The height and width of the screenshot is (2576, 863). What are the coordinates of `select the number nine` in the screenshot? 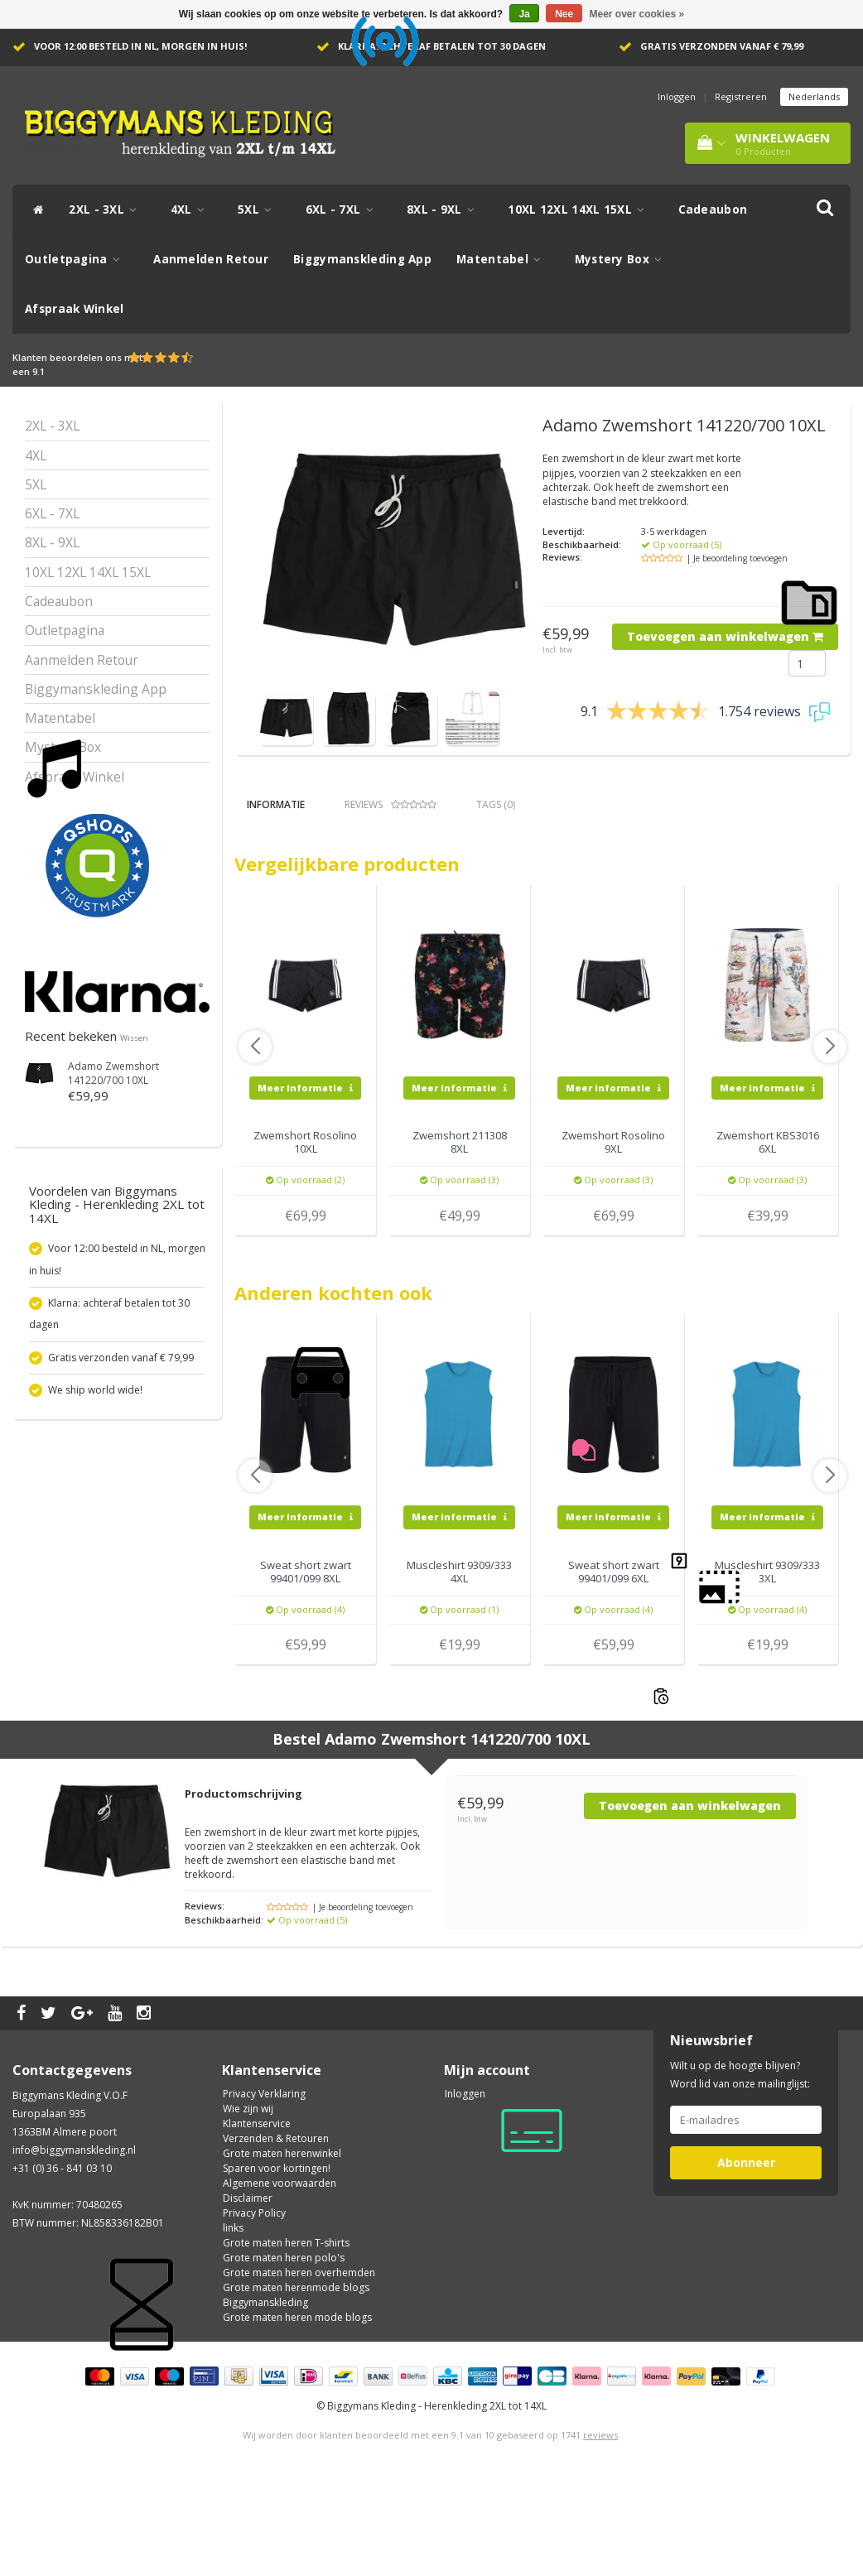 It's located at (679, 1561).